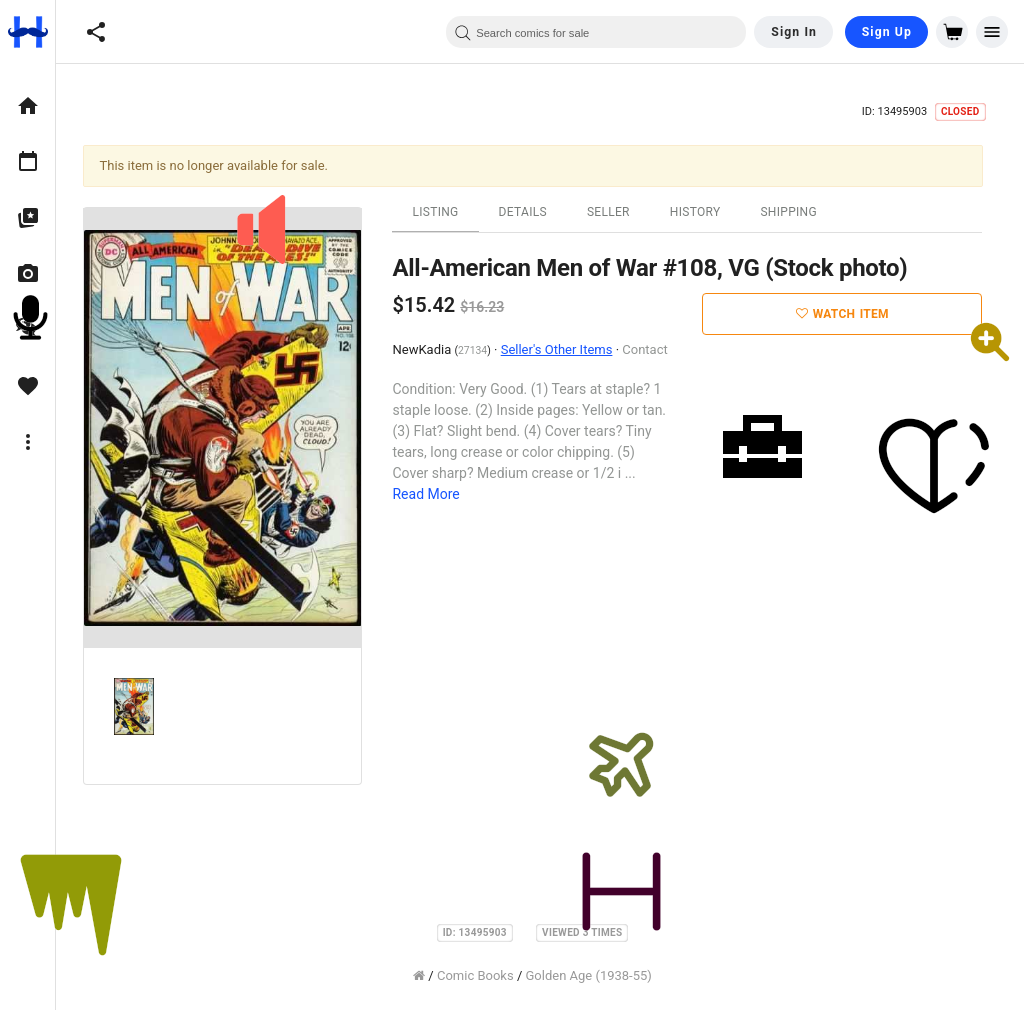 This screenshot has height=1010, width=1024. I want to click on indicates freezing or cold weather conditions, so click(71, 905).